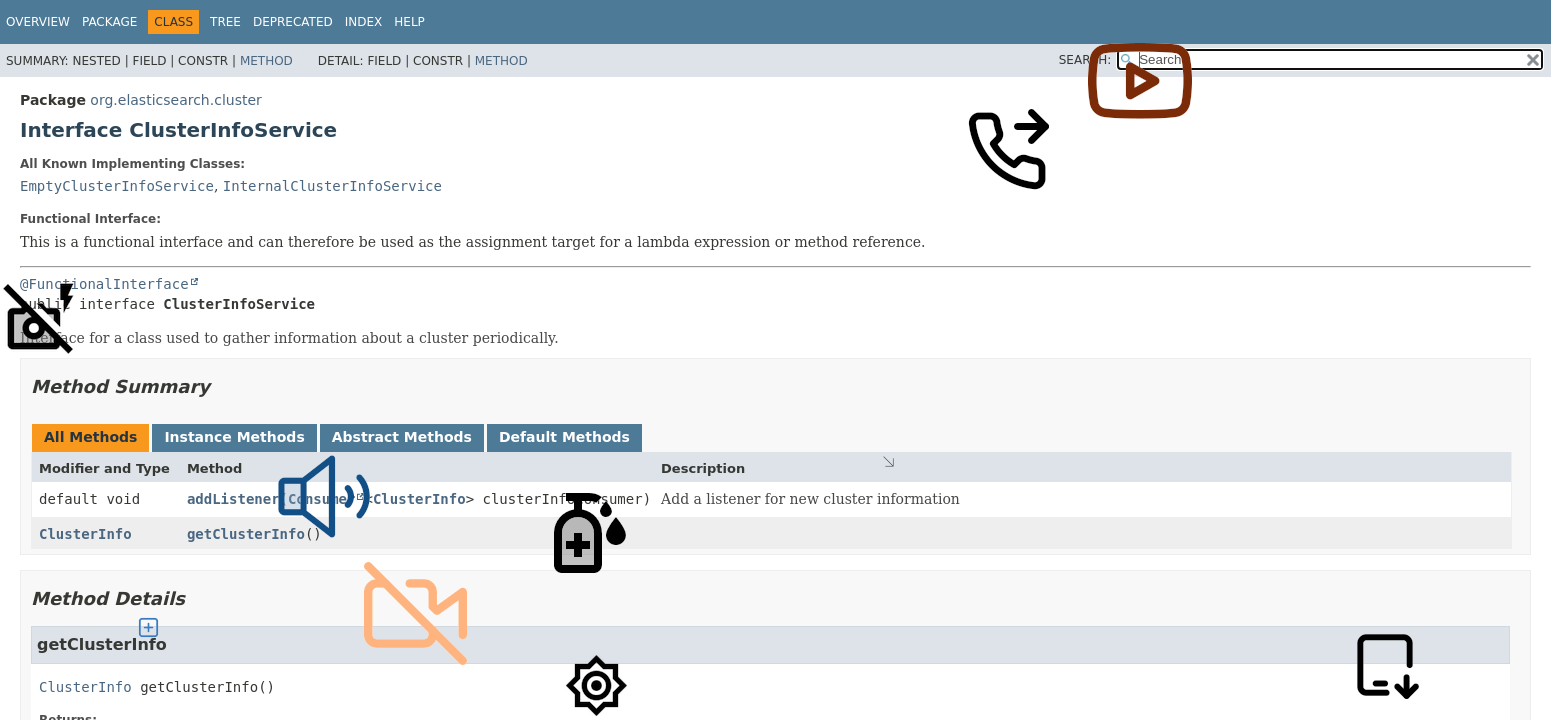 The height and width of the screenshot is (720, 1551). Describe the element at coordinates (1140, 82) in the screenshot. I see `open YouTube app` at that location.